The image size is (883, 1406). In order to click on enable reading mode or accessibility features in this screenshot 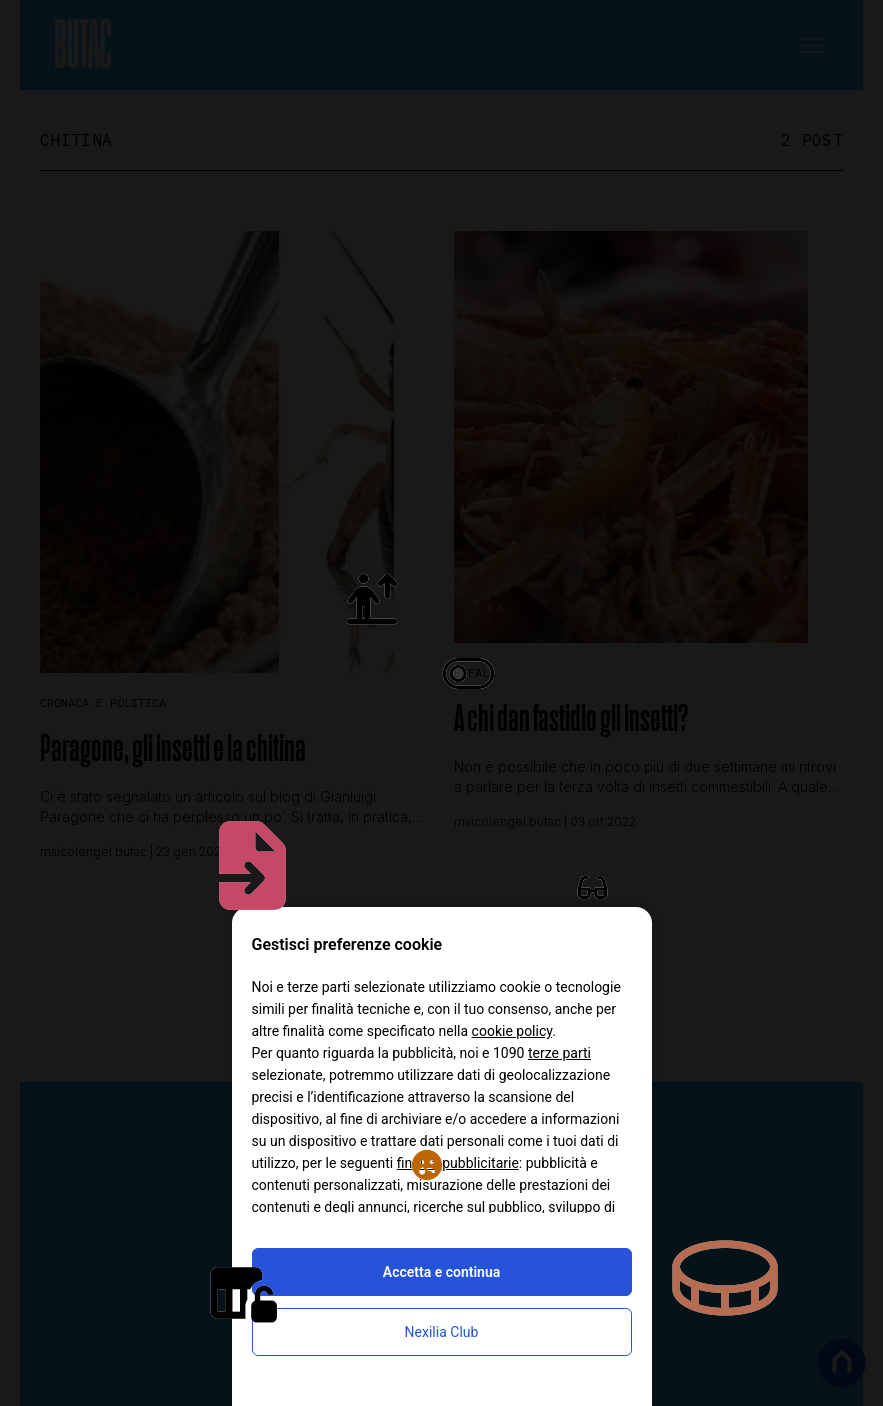, I will do `click(592, 887)`.